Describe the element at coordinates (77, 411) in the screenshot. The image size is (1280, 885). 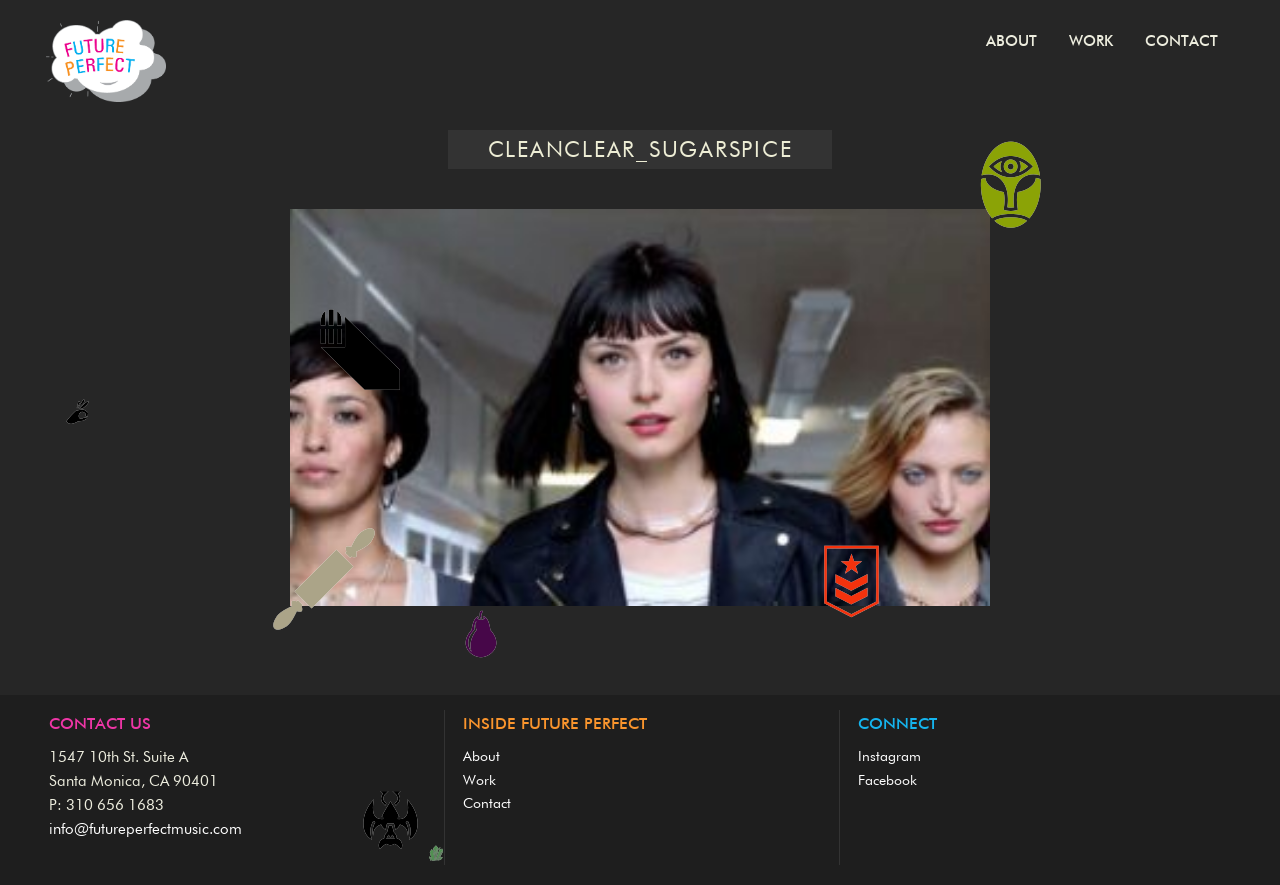
I see `confirm or approve an action` at that location.